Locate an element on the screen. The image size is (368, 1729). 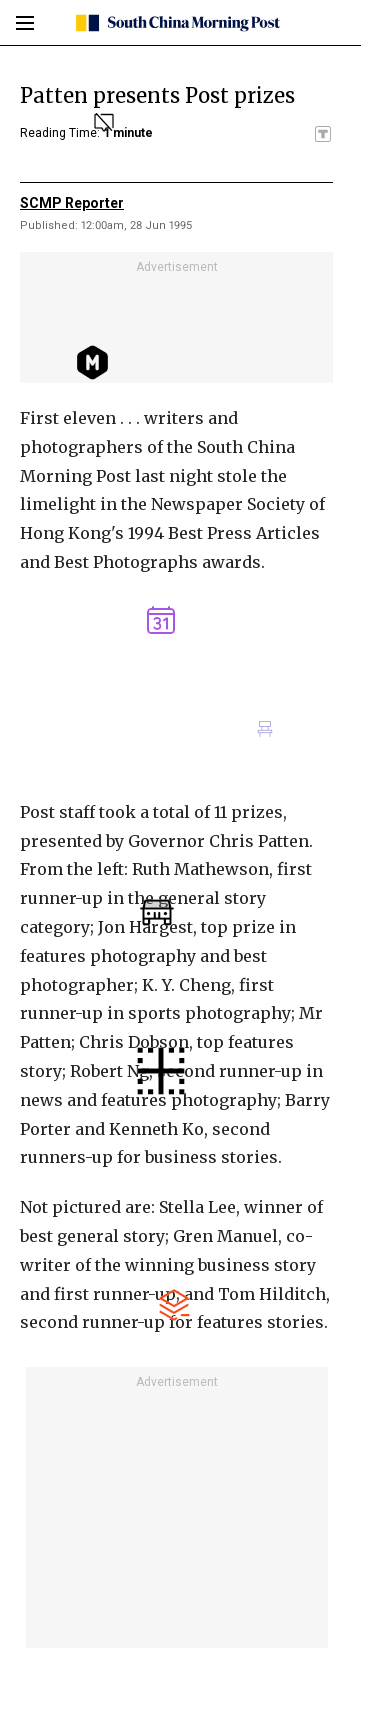
browse furniture or seating options is located at coordinates (265, 729).